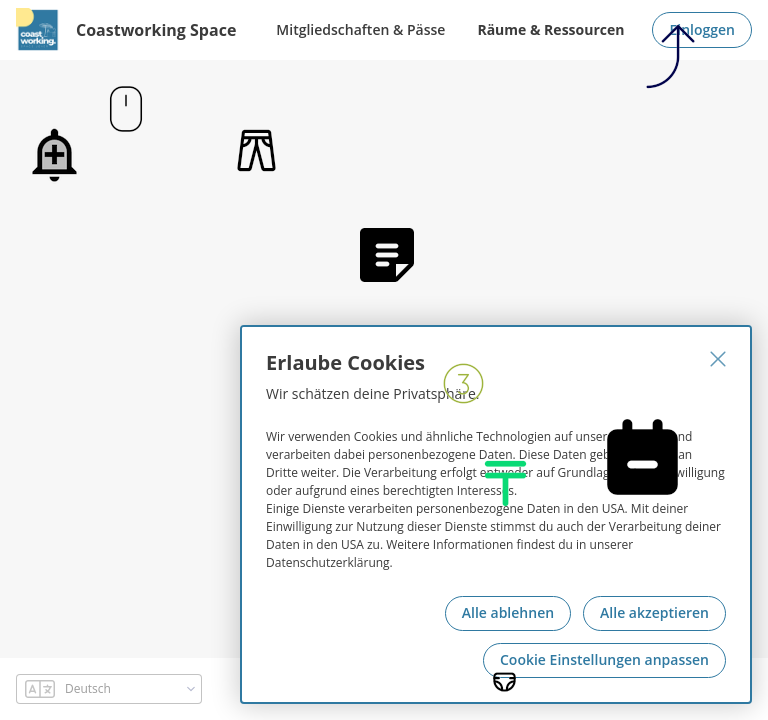  I want to click on track diaper changes for baby care logging, so click(504, 681).